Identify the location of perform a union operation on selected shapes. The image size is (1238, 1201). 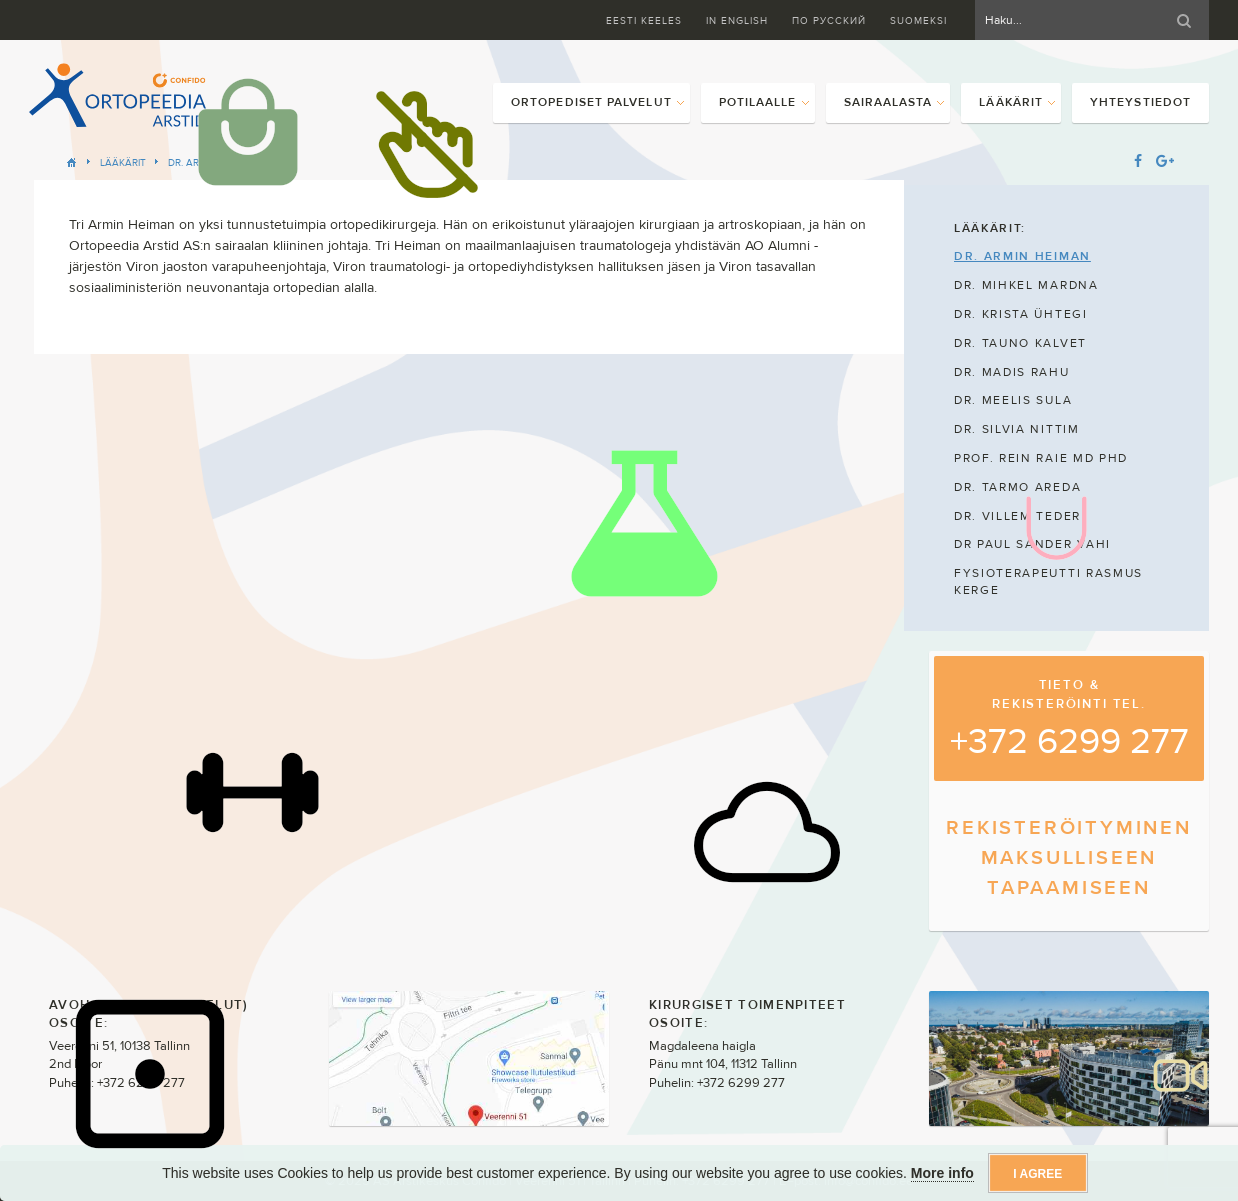
(1056, 523).